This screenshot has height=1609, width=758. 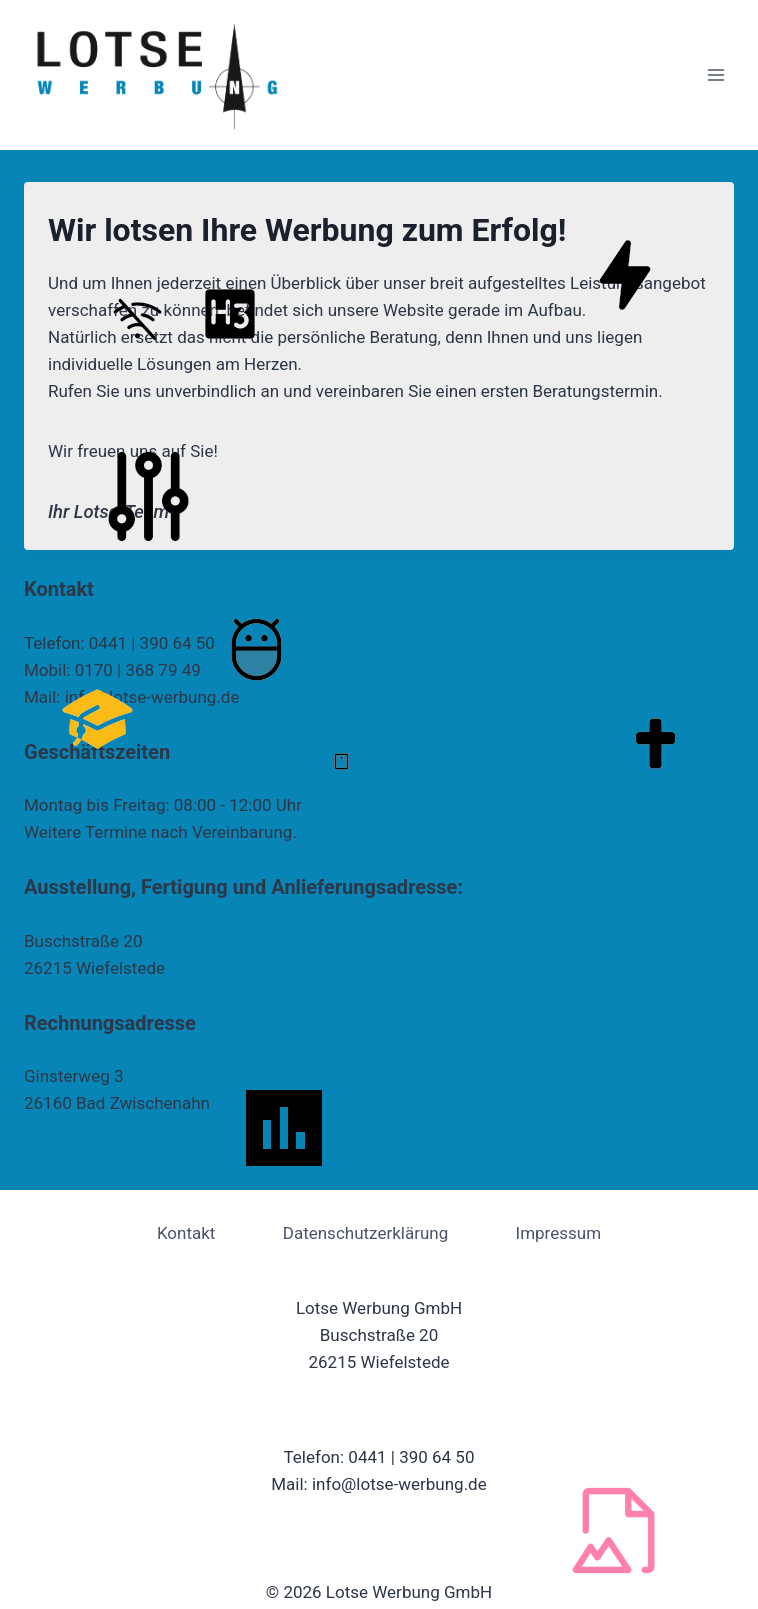 I want to click on format text as heading level 3, so click(x=230, y=314).